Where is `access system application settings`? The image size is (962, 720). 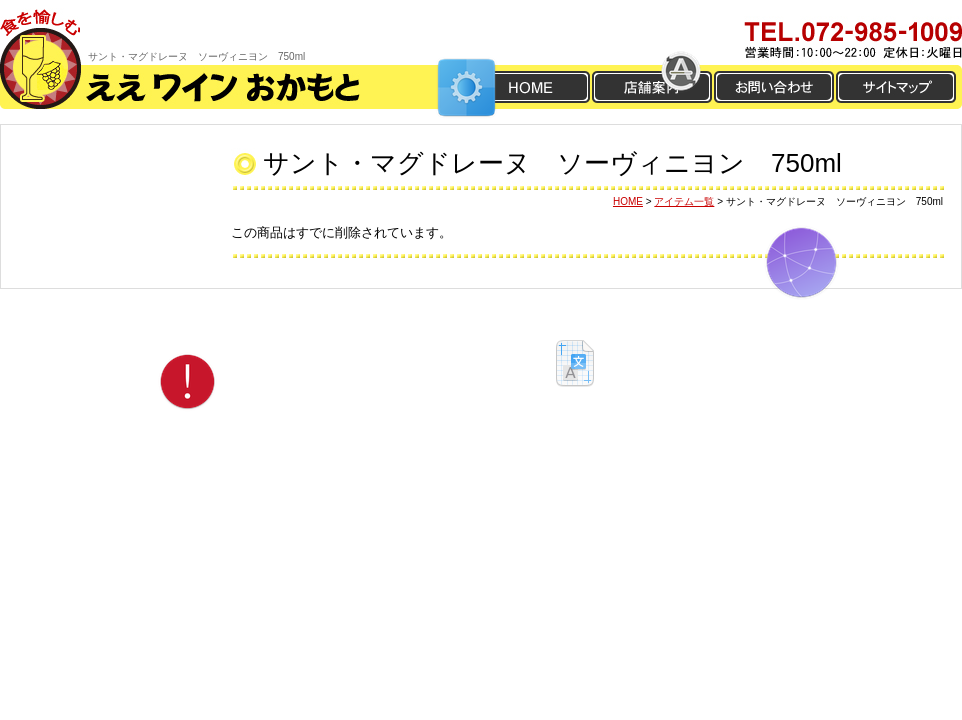 access system application settings is located at coordinates (466, 87).